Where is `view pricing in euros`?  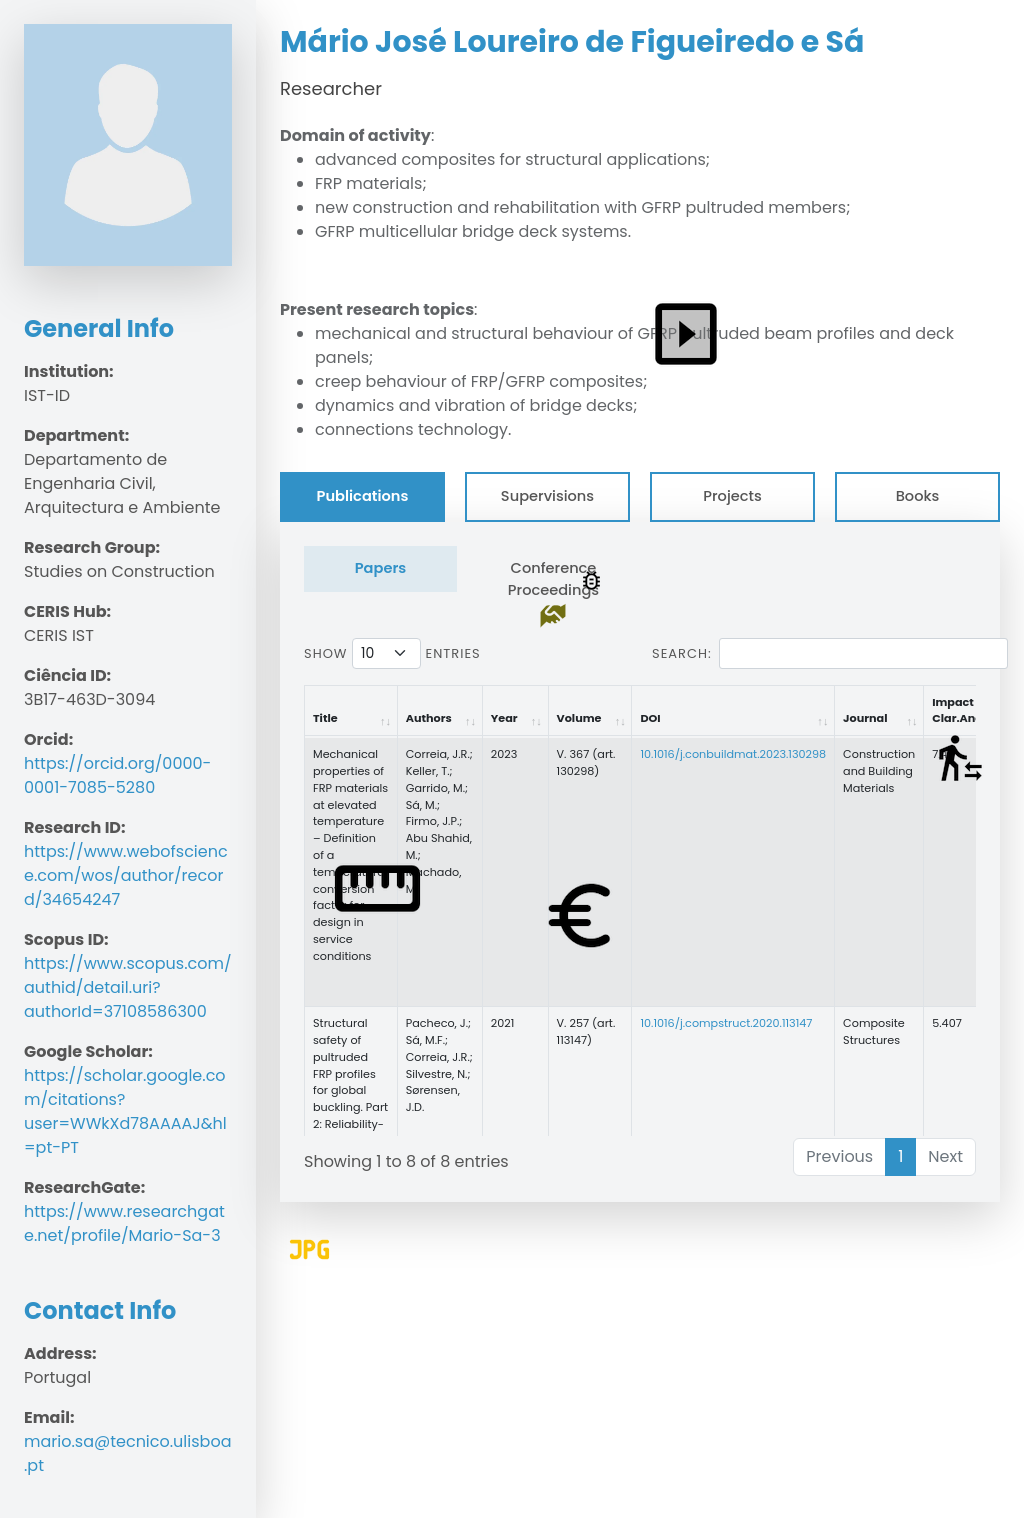
view pricing in euros is located at coordinates (580, 915).